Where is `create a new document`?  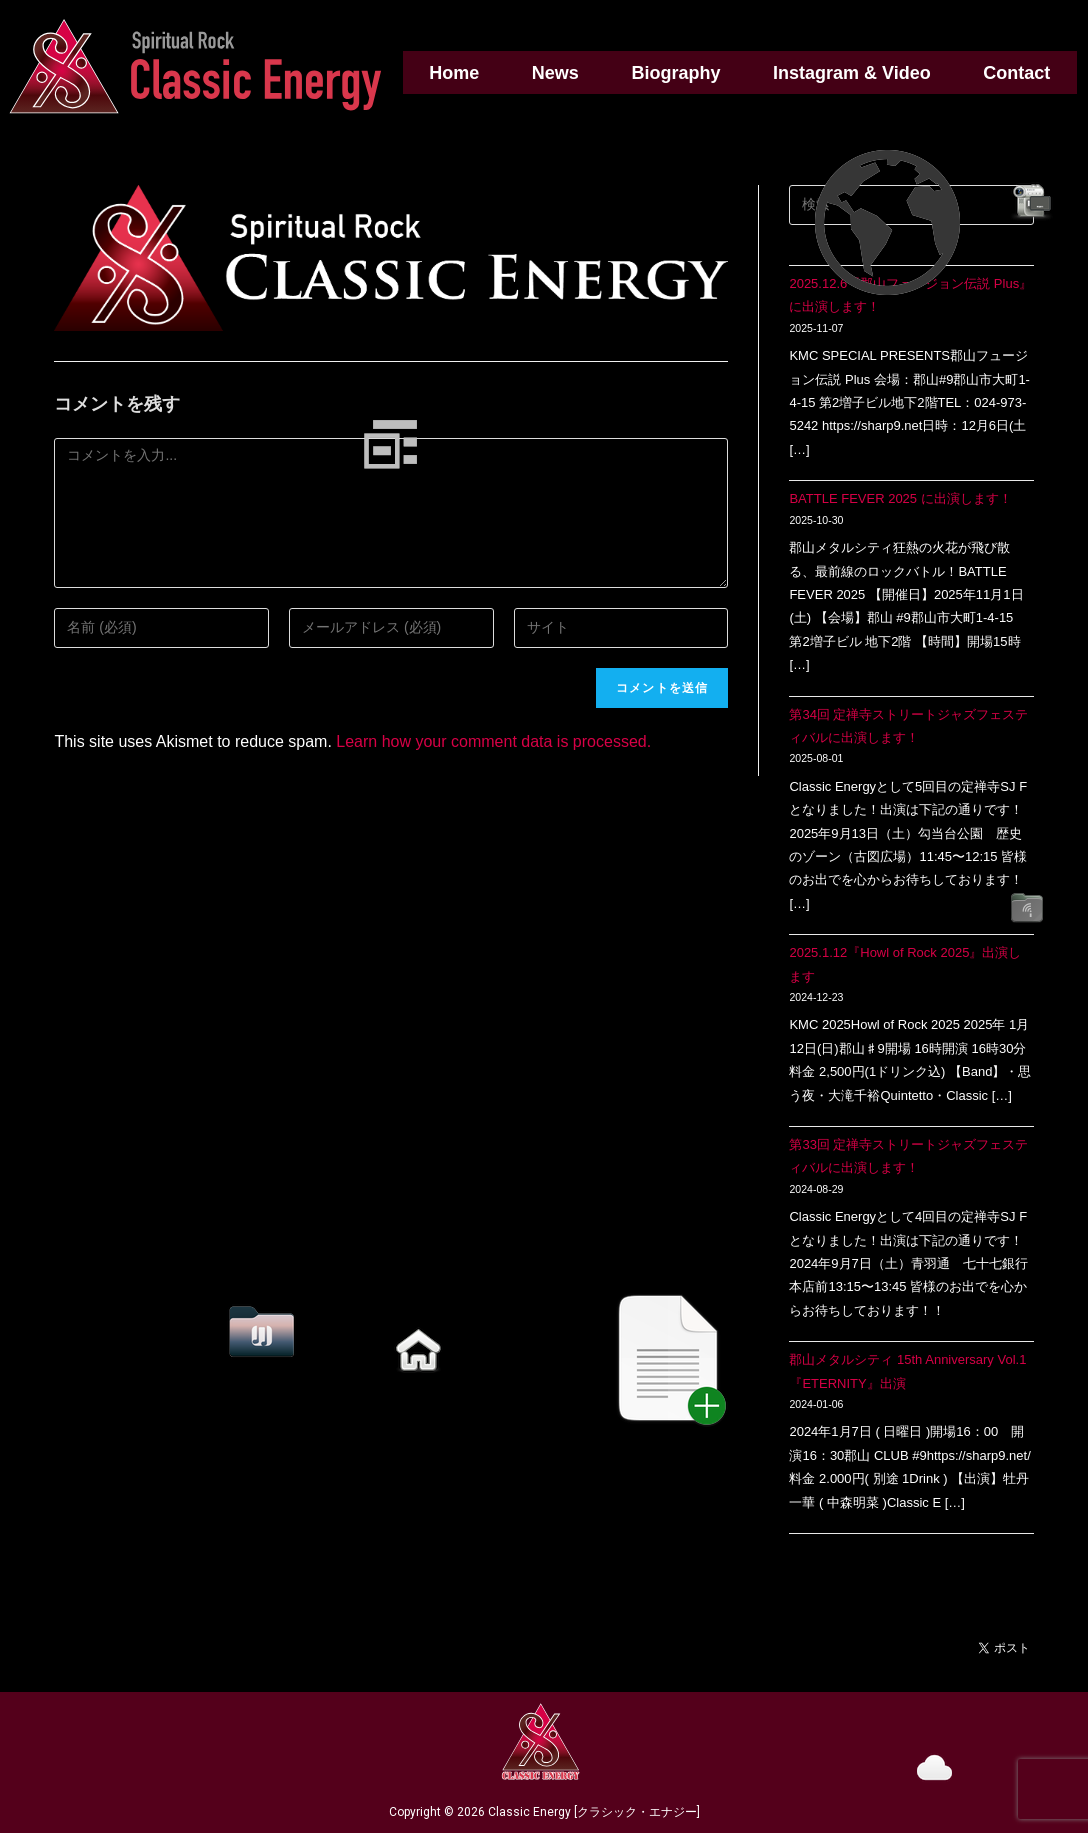
create a new document is located at coordinates (668, 1358).